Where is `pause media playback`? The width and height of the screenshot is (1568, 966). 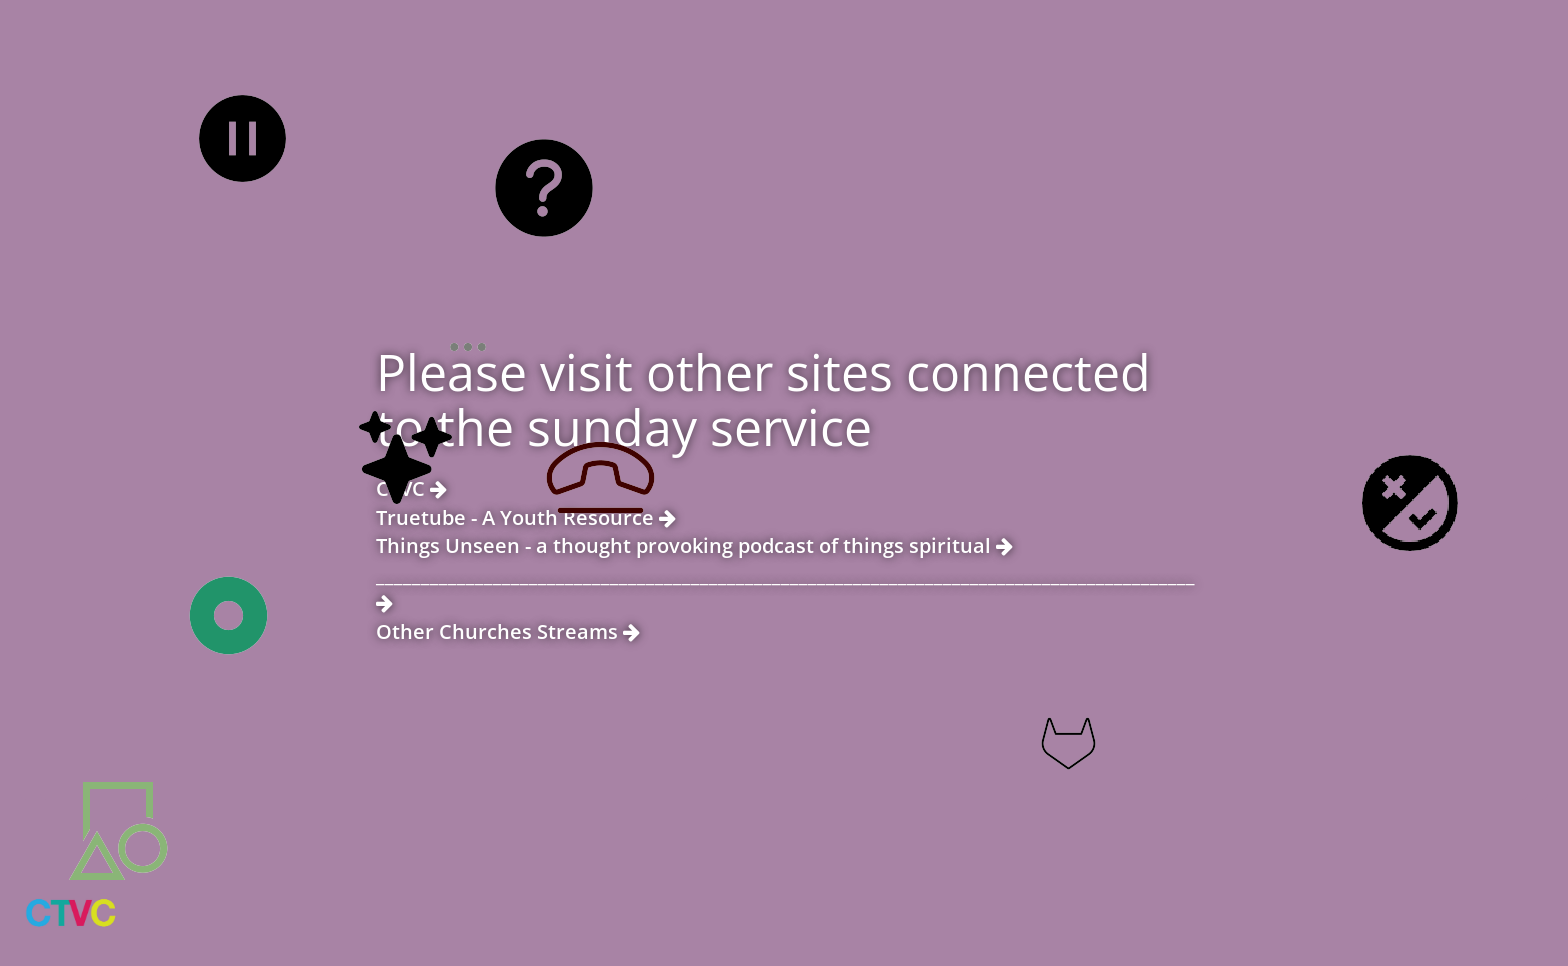
pause media playback is located at coordinates (242, 138).